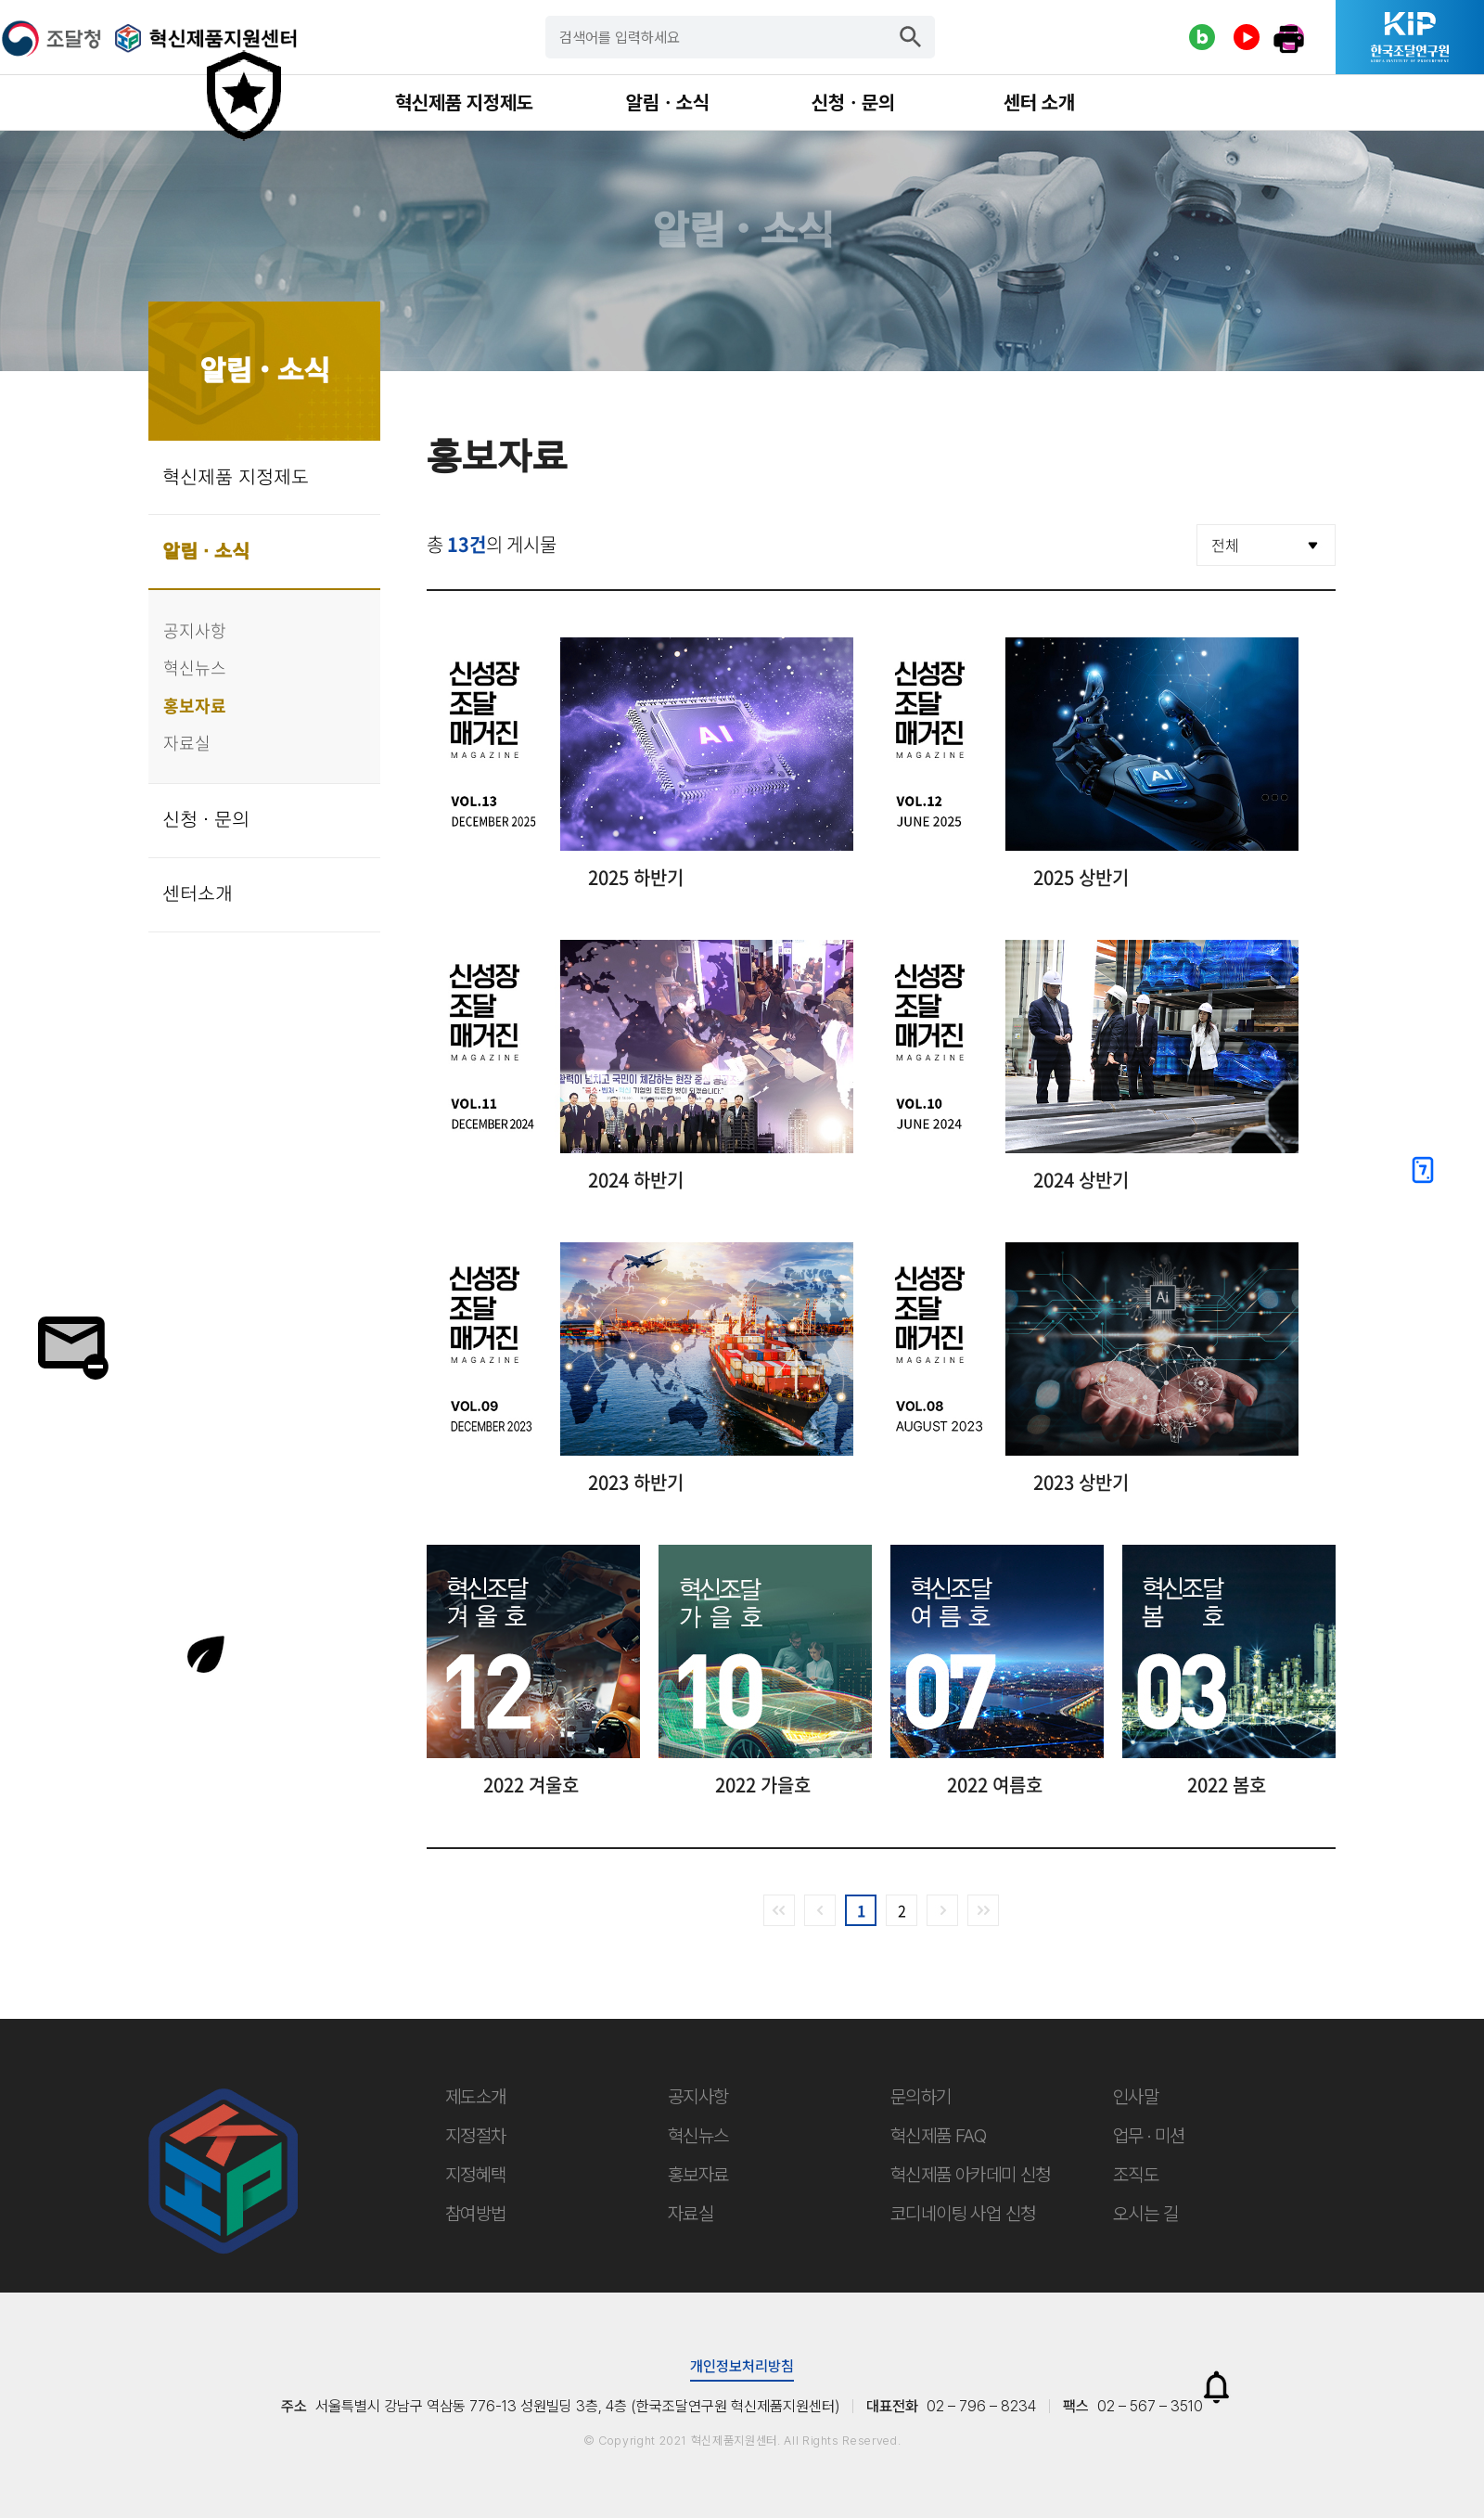 This screenshot has width=1484, height=2518. What do you see at coordinates (1216, 2386) in the screenshot?
I see `view notifications` at bounding box center [1216, 2386].